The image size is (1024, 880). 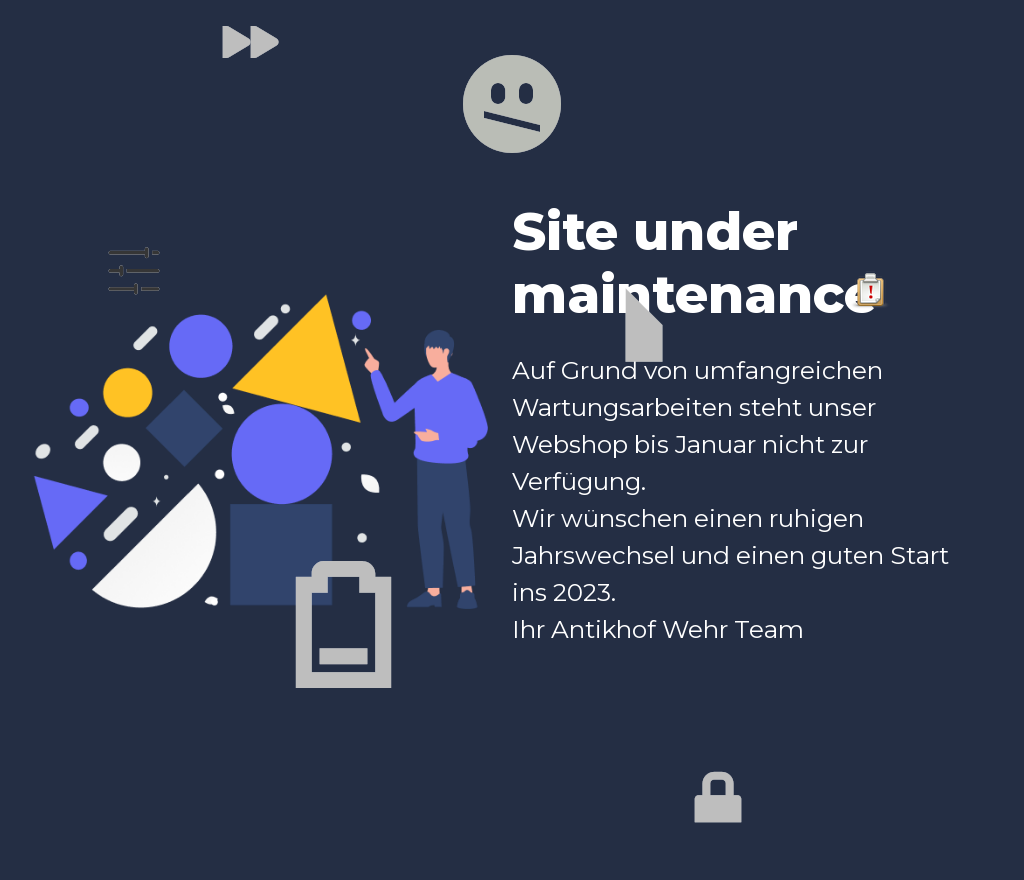 I want to click on indicates content is locked or protected from editing, so click(x=718, y=799).